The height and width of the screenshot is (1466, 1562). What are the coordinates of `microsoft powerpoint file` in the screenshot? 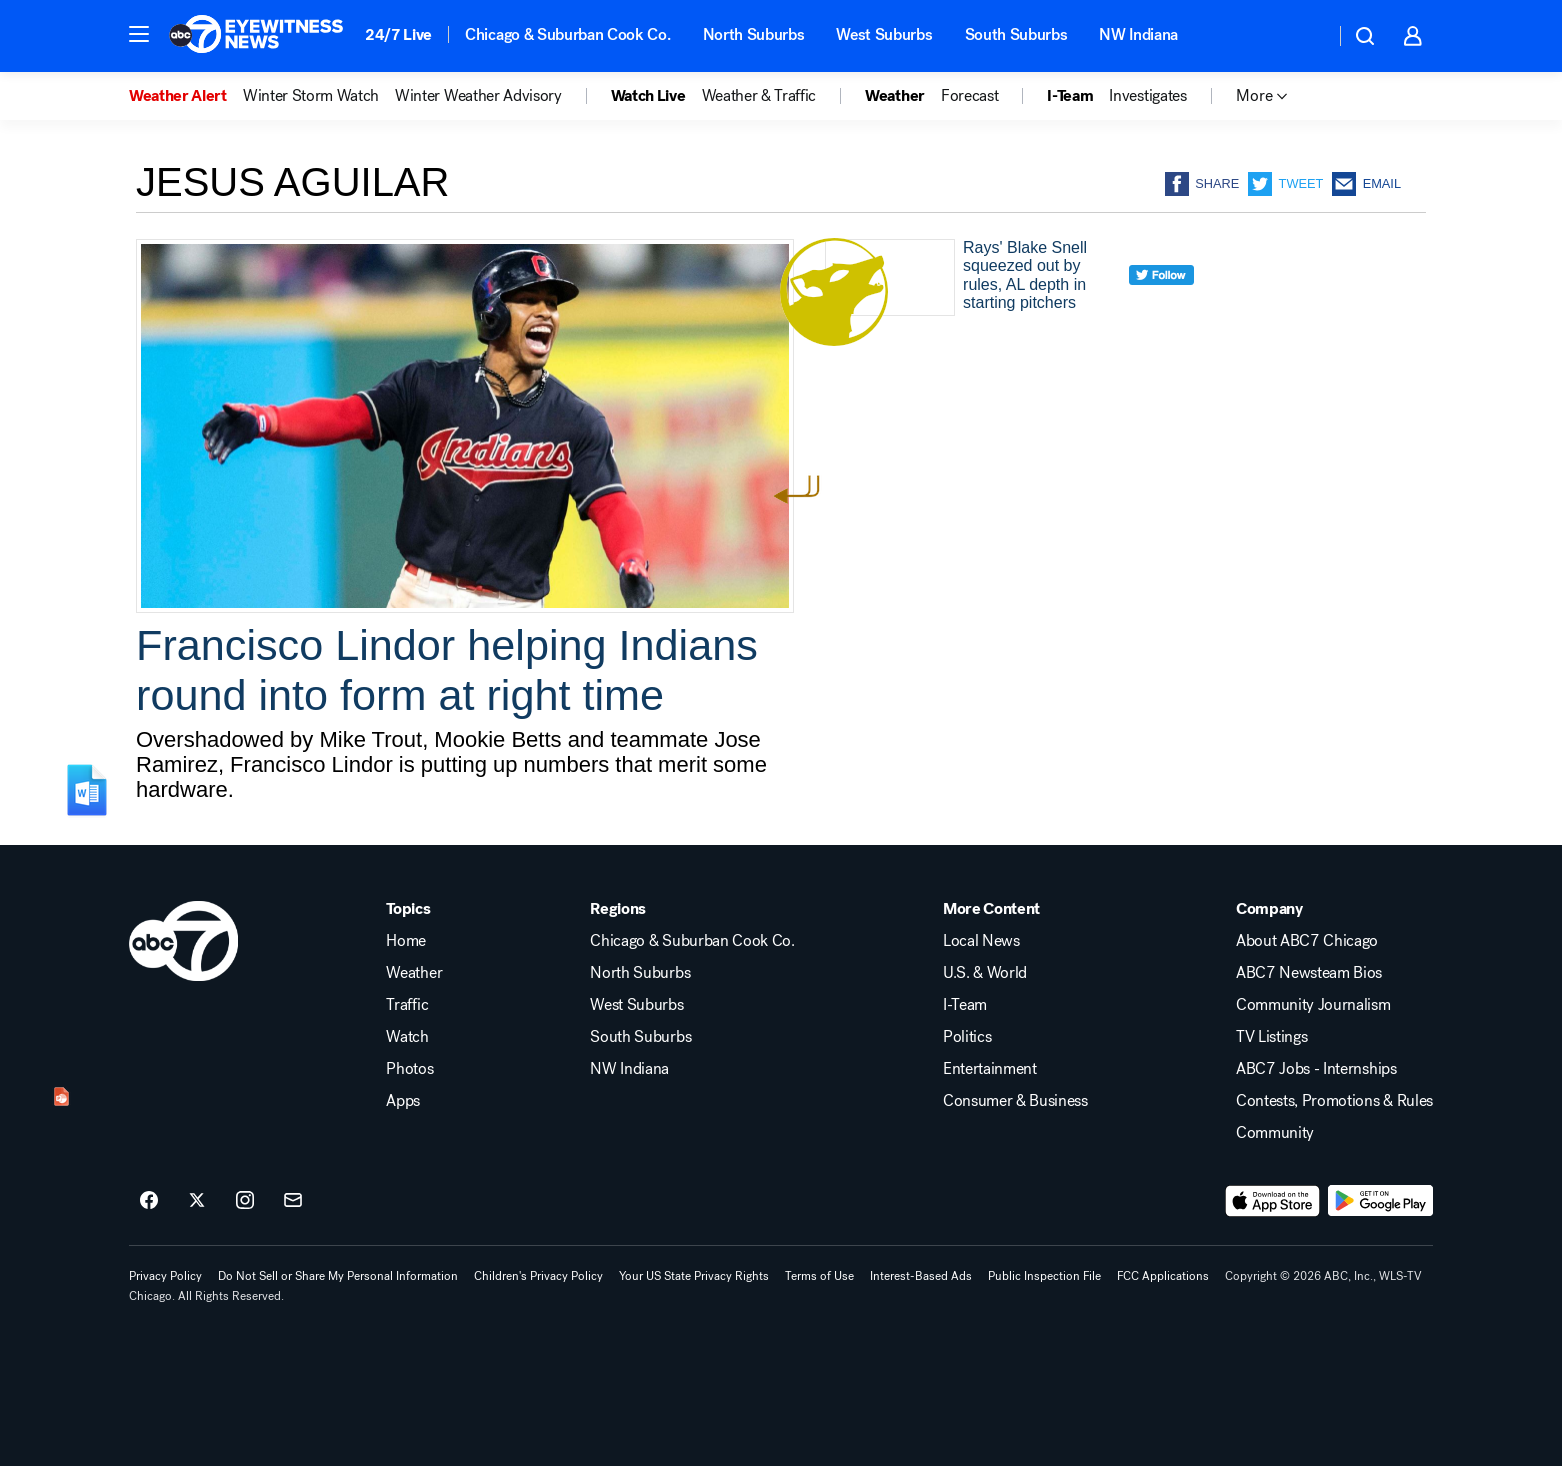 It's located at (61, 1096).